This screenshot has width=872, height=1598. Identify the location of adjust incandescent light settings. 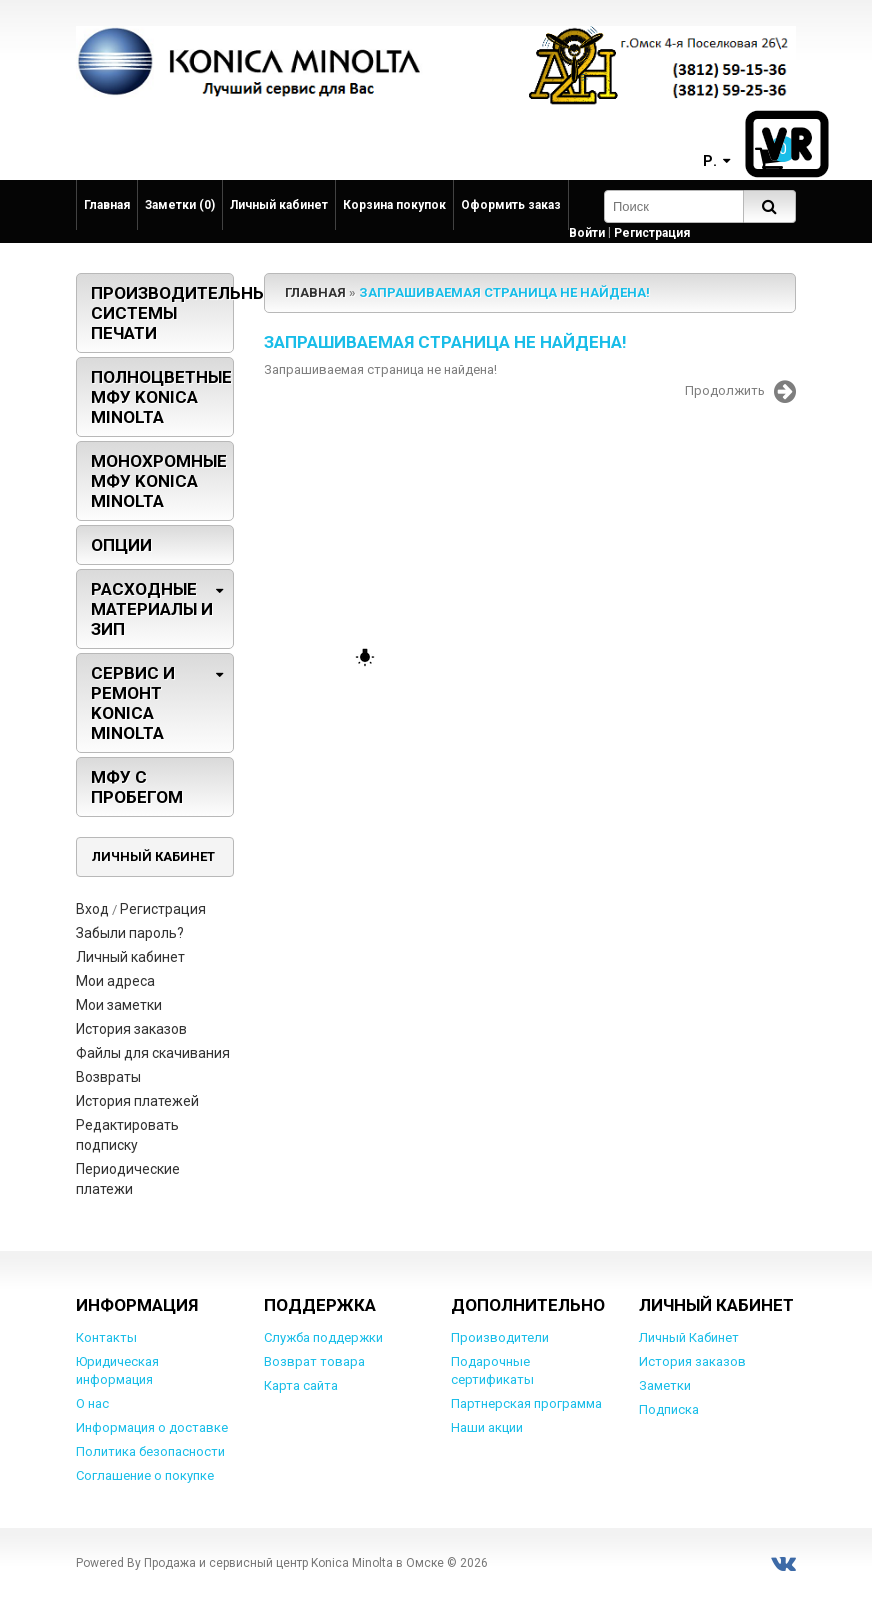
(365, 657).